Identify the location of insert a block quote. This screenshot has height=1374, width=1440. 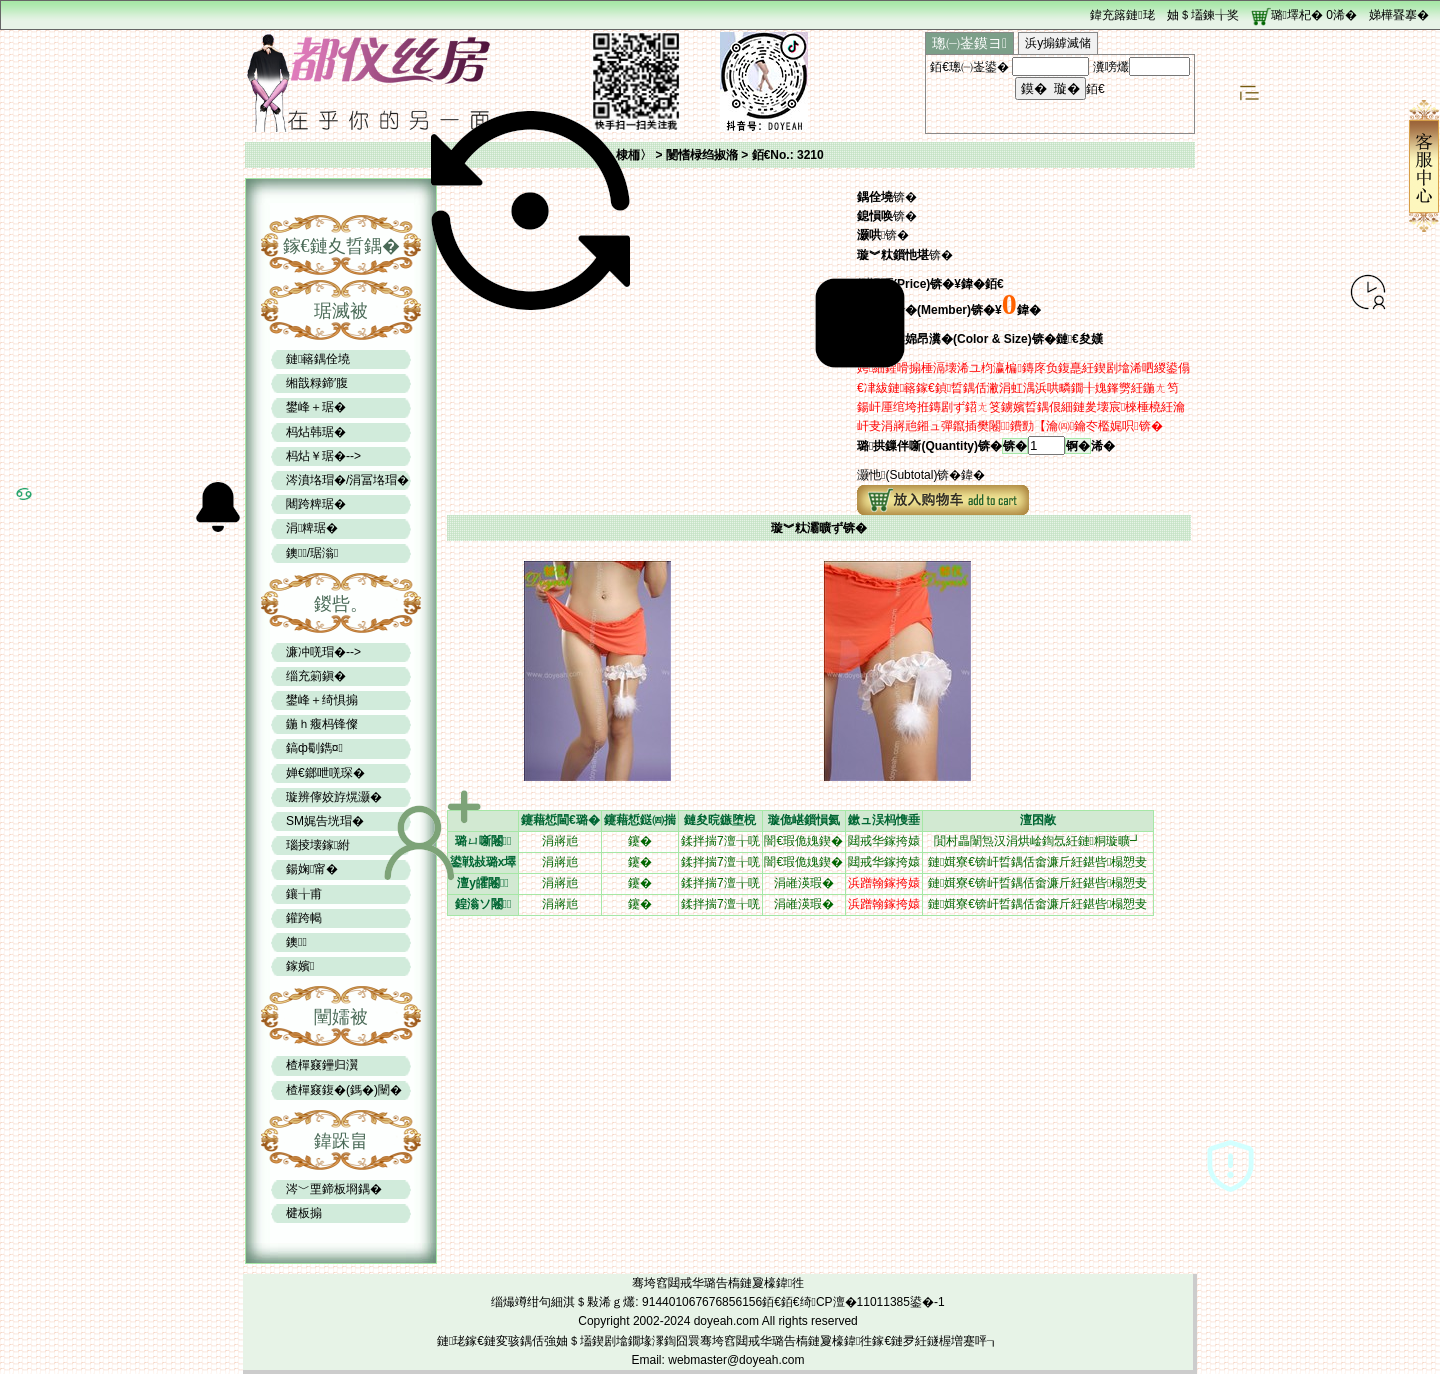
(1249, 92).